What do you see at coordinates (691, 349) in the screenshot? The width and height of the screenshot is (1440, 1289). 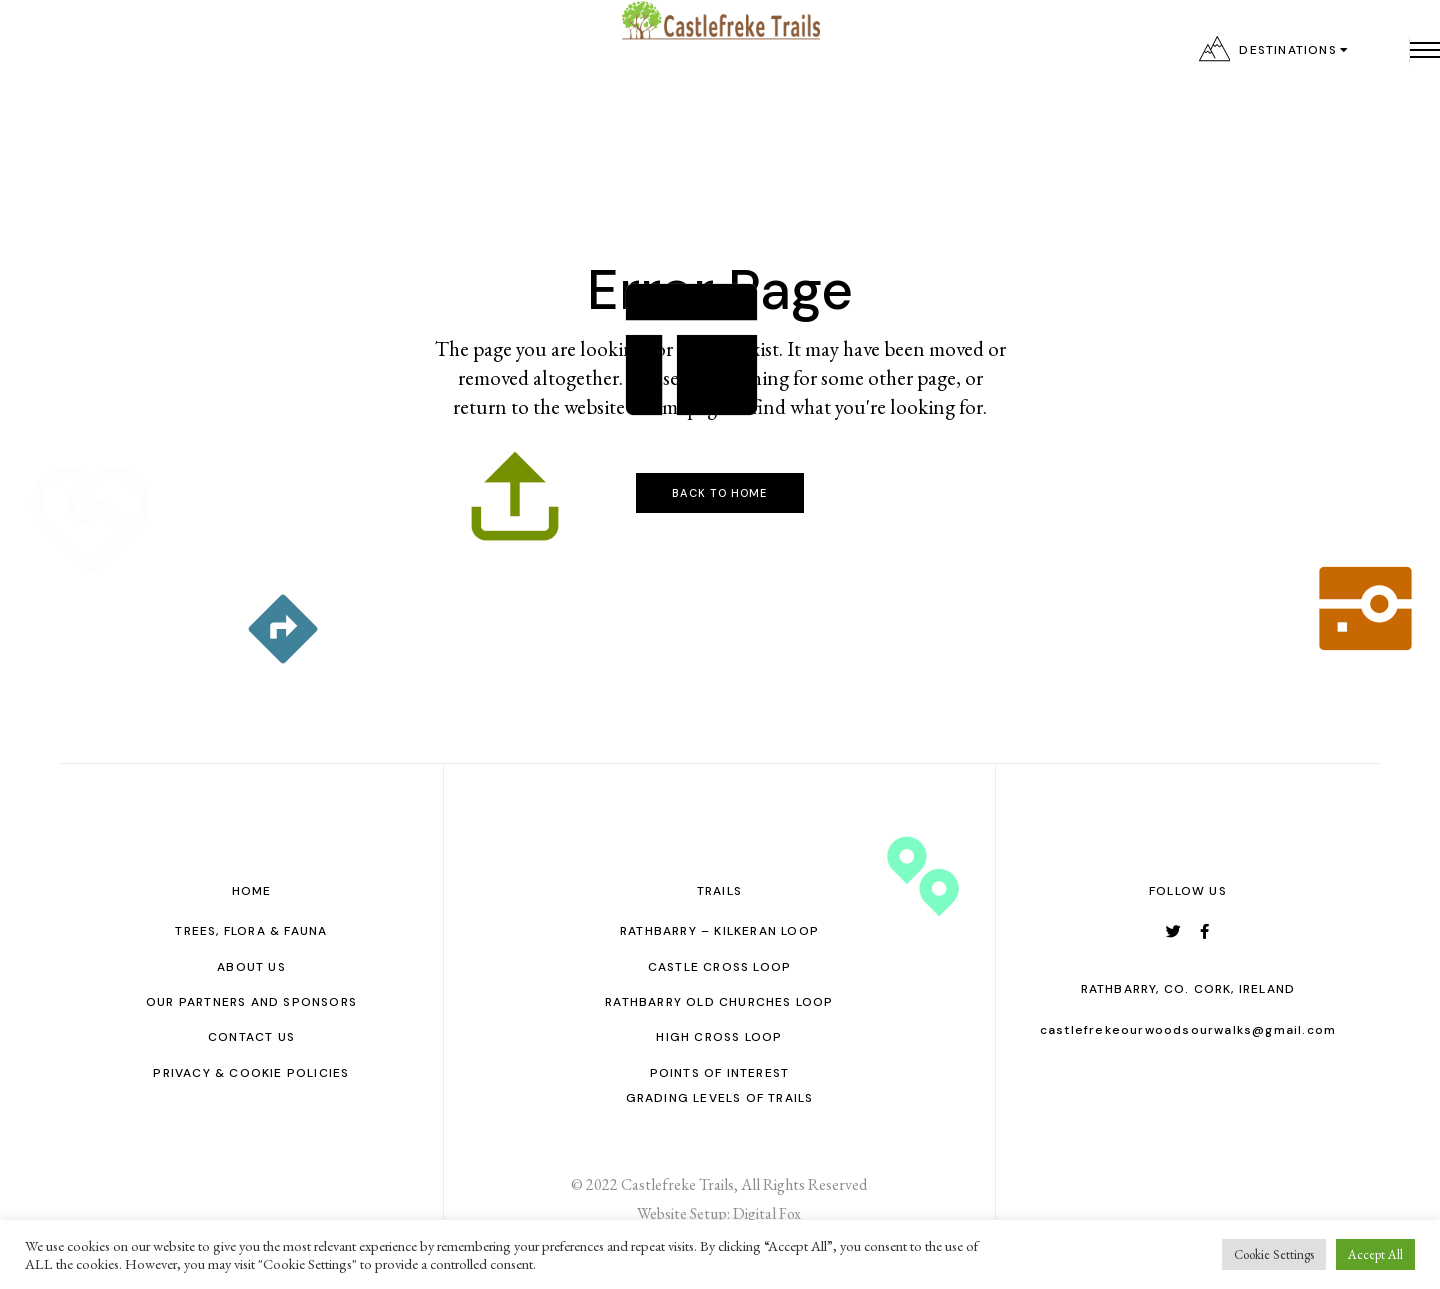 I see `switch to header and sidebar layout view` at bounding box center [691, 349].